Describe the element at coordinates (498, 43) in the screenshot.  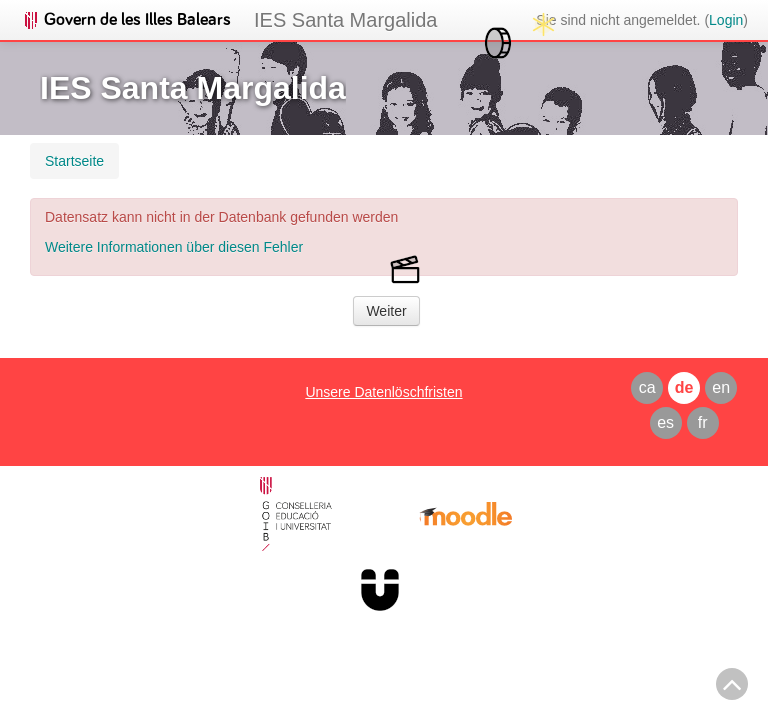
I see `view account balance or credits` at that location.